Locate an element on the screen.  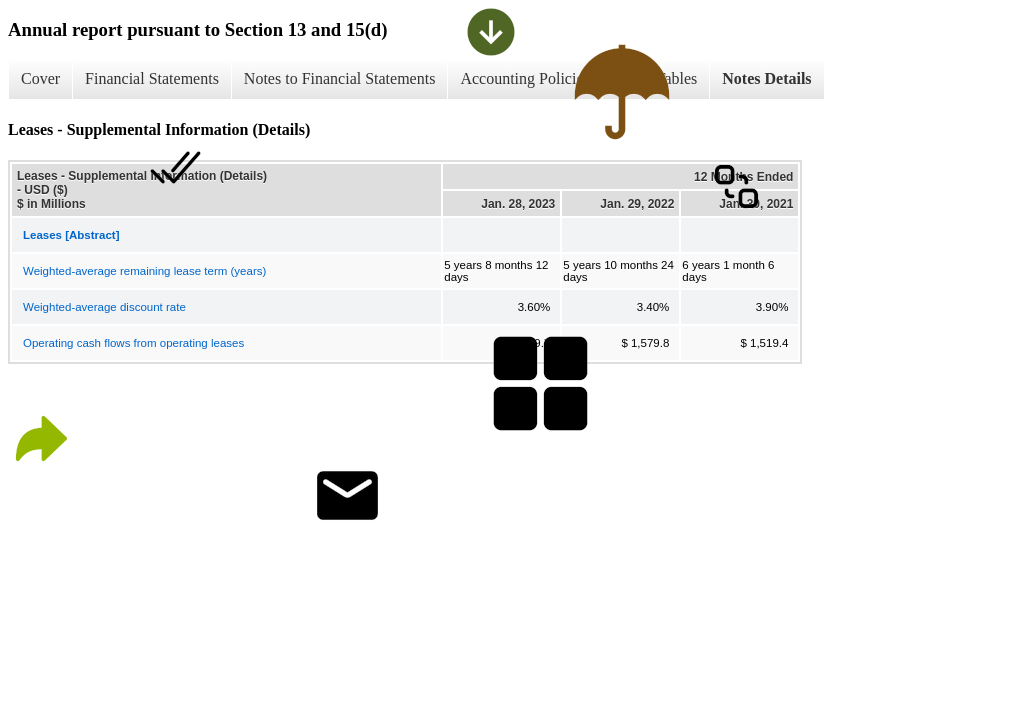
download a file or content is located at coordinates (491, 32).